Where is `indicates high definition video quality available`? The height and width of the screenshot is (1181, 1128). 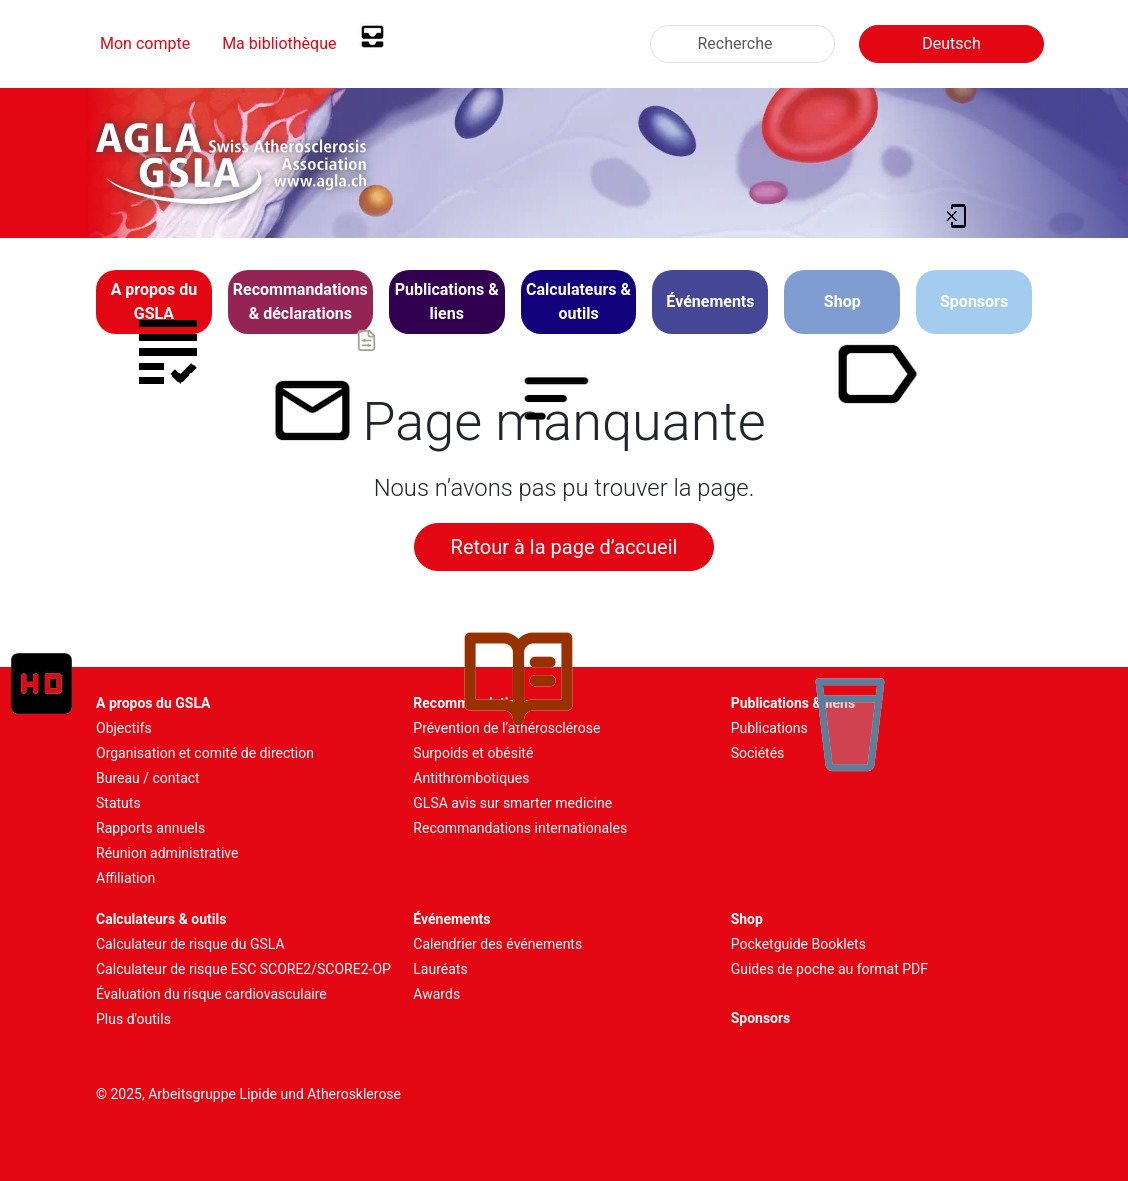
indicates high definition video quality available is located at coordinates (41, 683).